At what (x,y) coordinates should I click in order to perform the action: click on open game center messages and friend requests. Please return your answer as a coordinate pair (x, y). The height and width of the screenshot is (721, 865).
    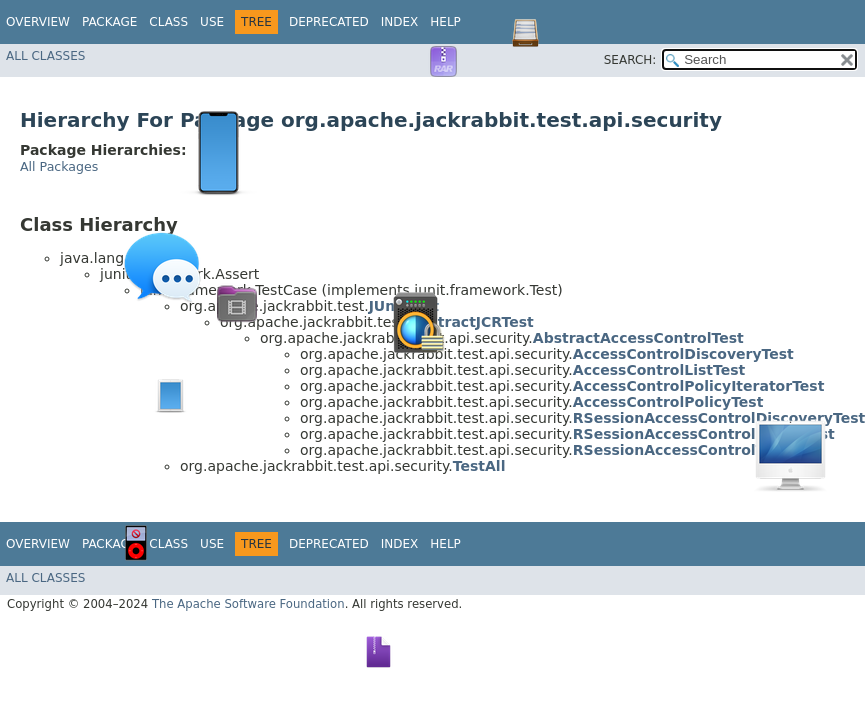
    Looking at the image, I should click on (162, 267).